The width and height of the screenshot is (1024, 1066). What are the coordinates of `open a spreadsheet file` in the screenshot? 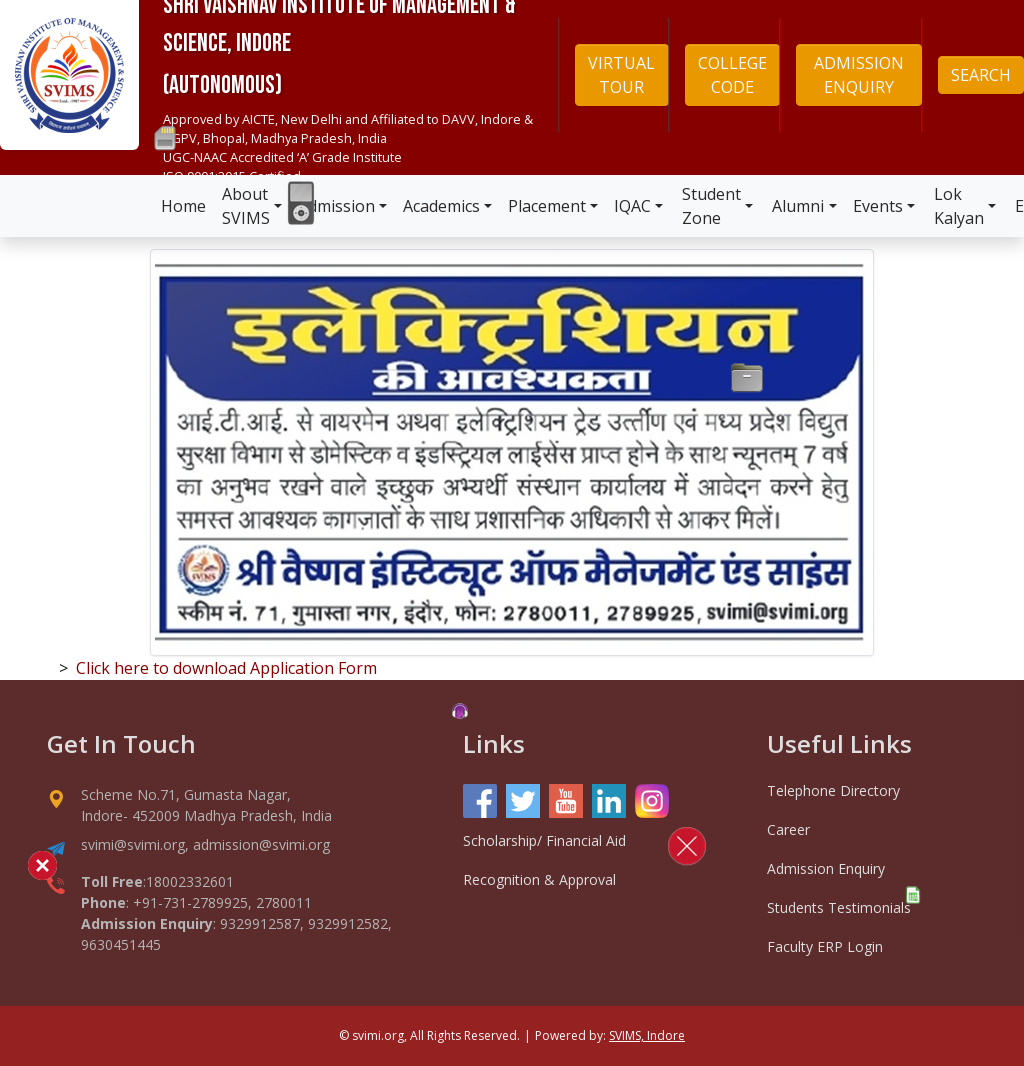 It's located at (913, 895).